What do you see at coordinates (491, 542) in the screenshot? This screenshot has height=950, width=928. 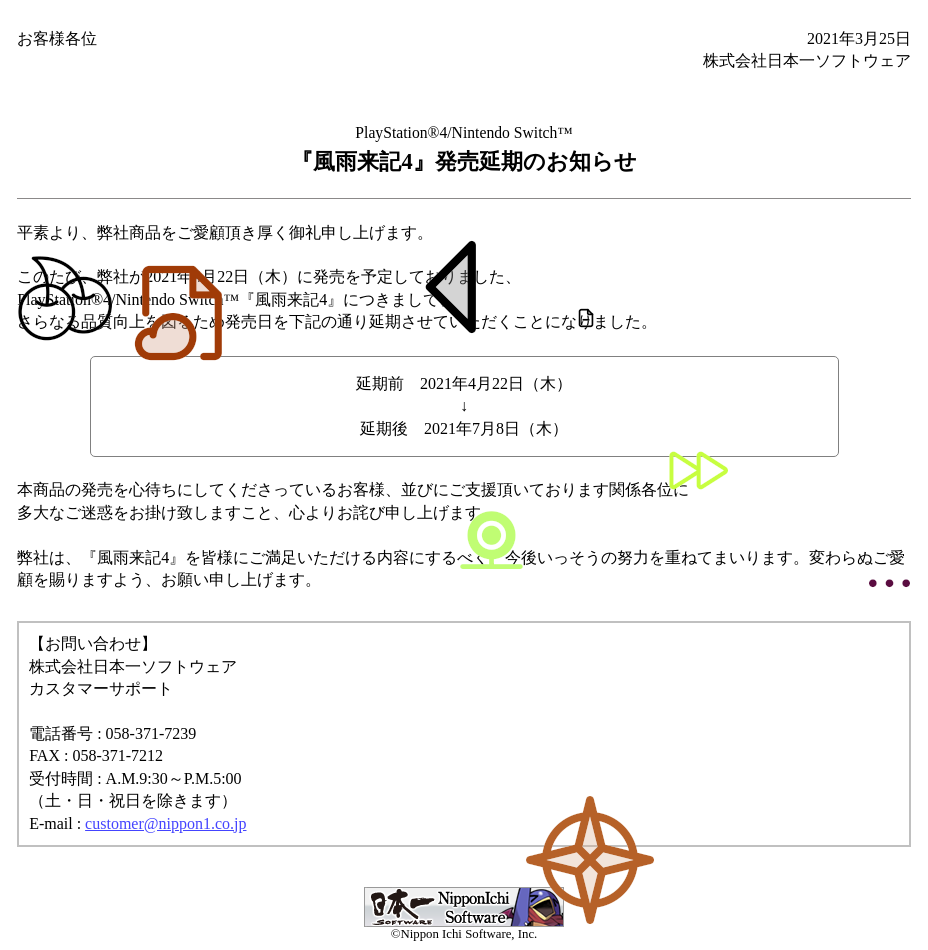 I see `enable webcam or video camera` at bounding box center [491, 542].